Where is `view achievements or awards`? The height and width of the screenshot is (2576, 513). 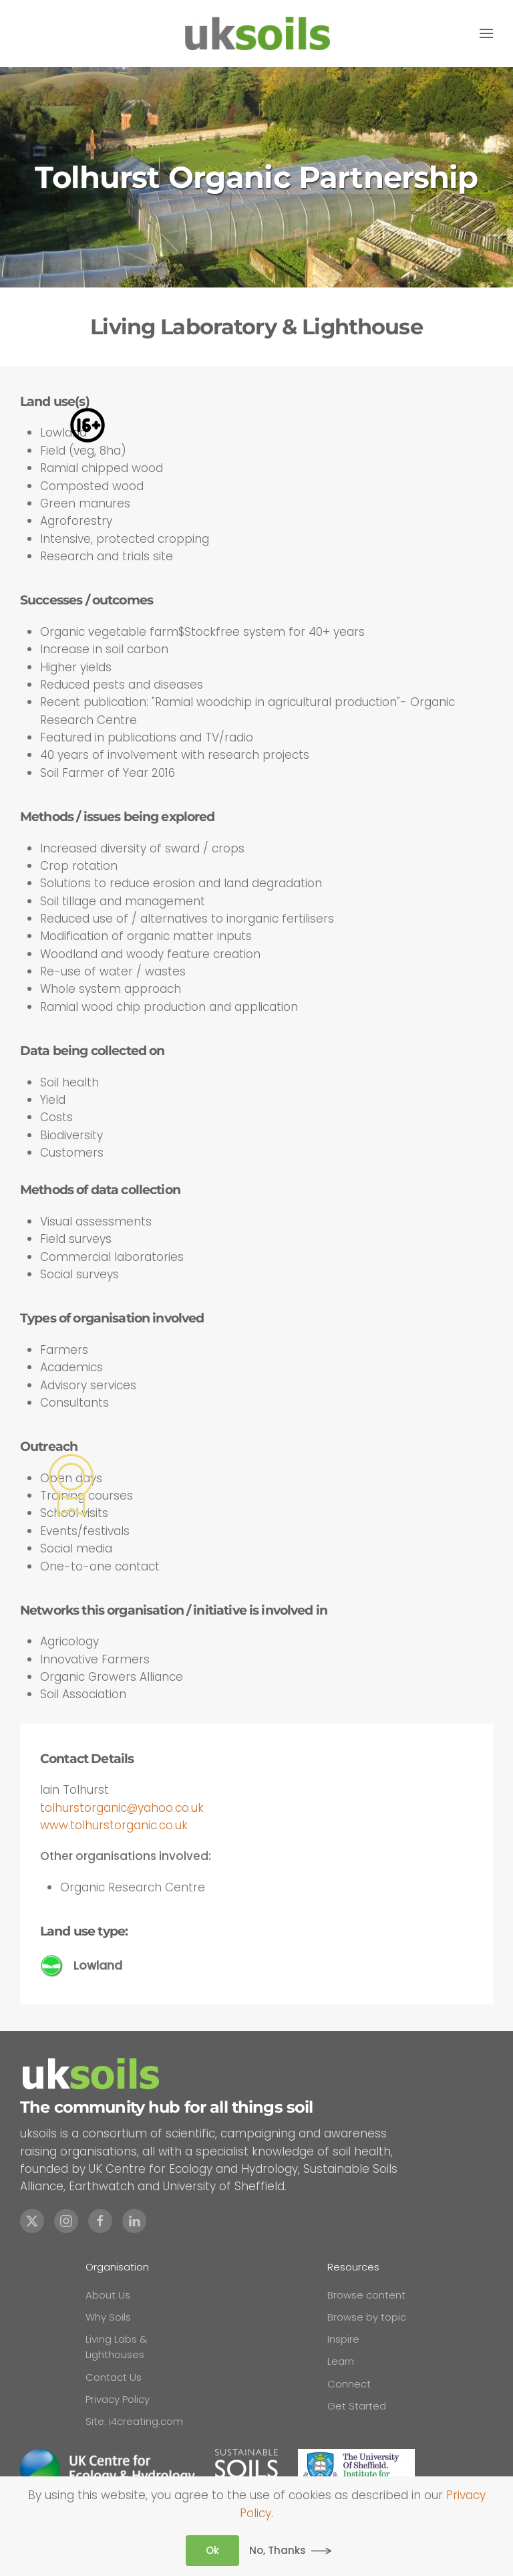
view achievements or awards is located at coordinates (71, 1485).